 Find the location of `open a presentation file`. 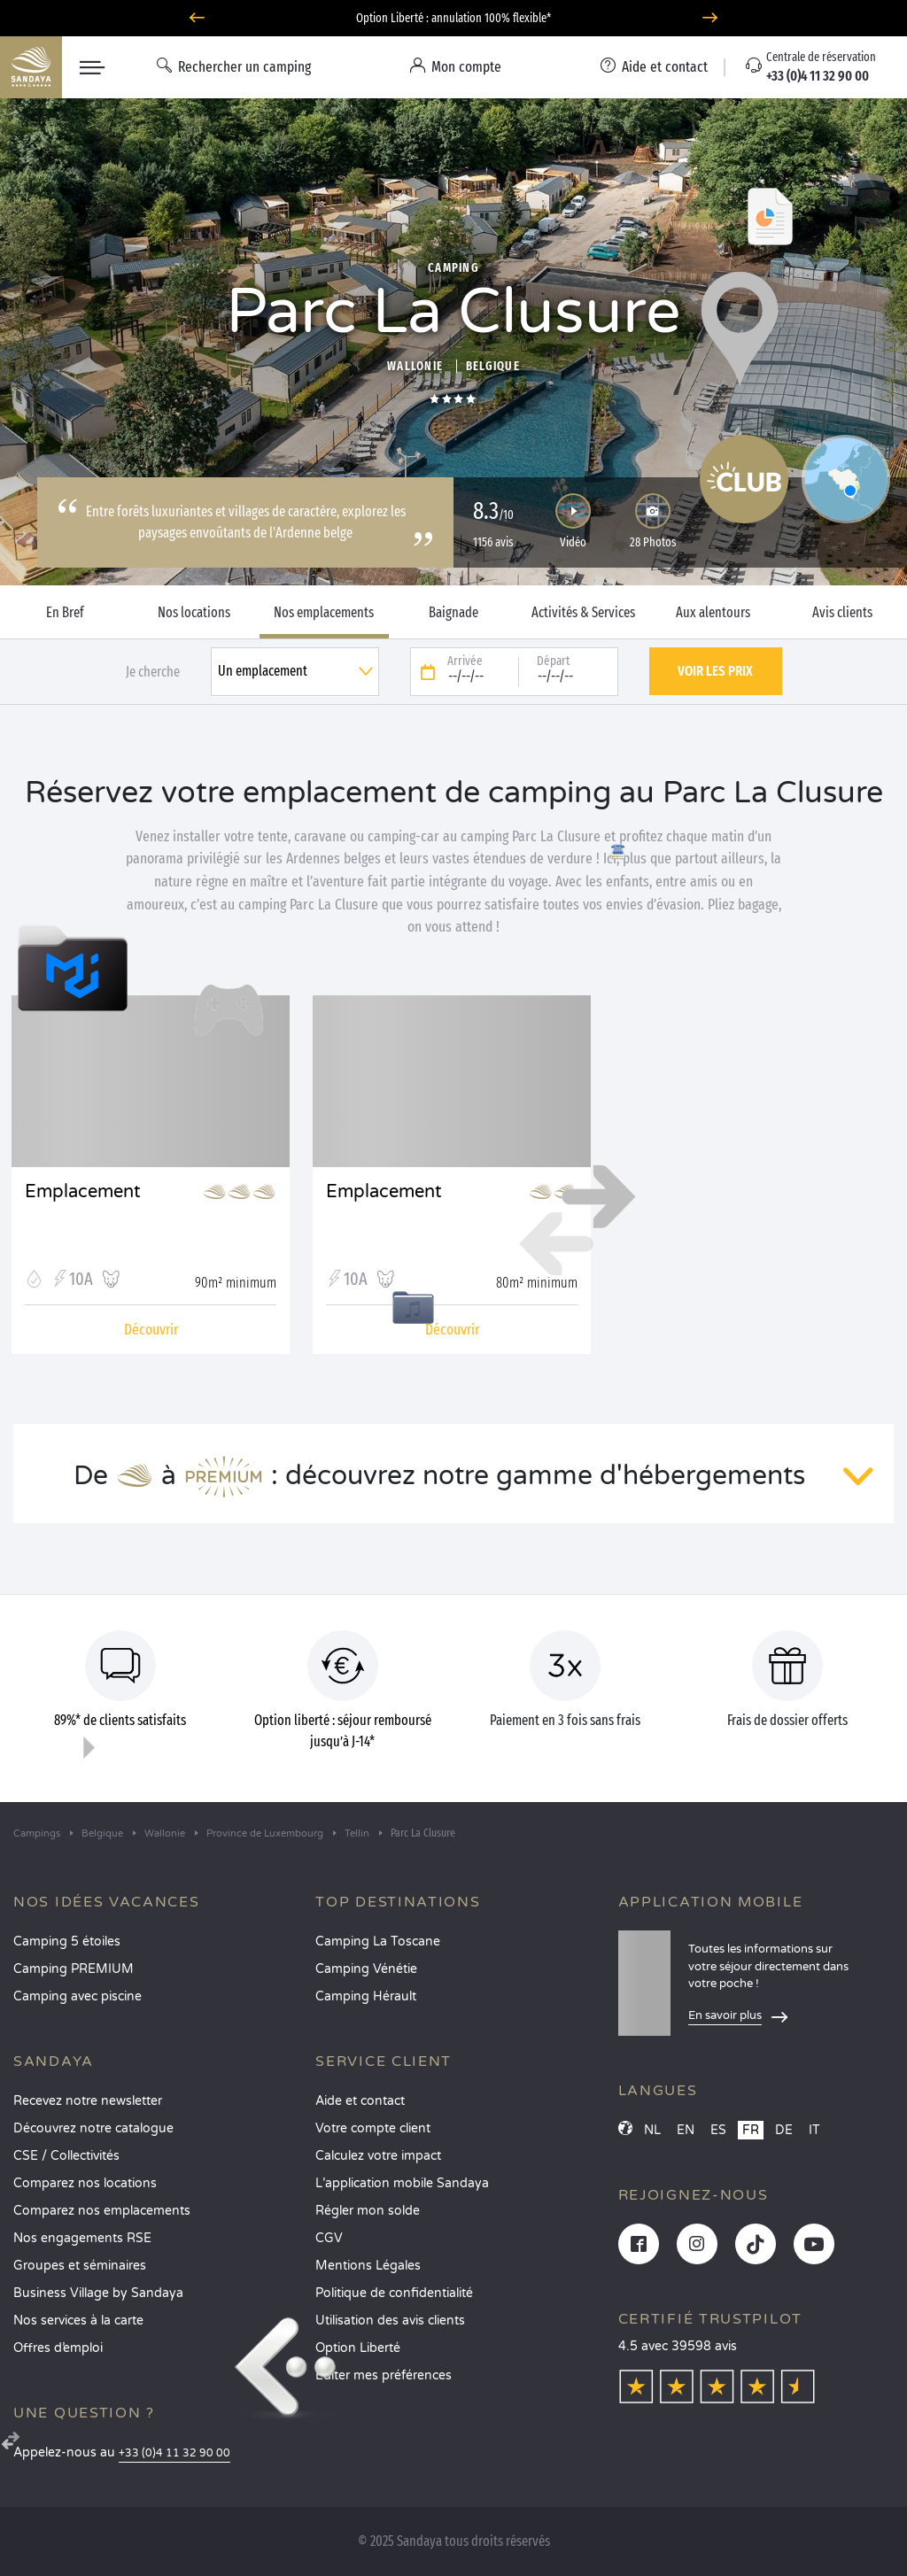

open a presentation file is located at coordinates (770, 216).